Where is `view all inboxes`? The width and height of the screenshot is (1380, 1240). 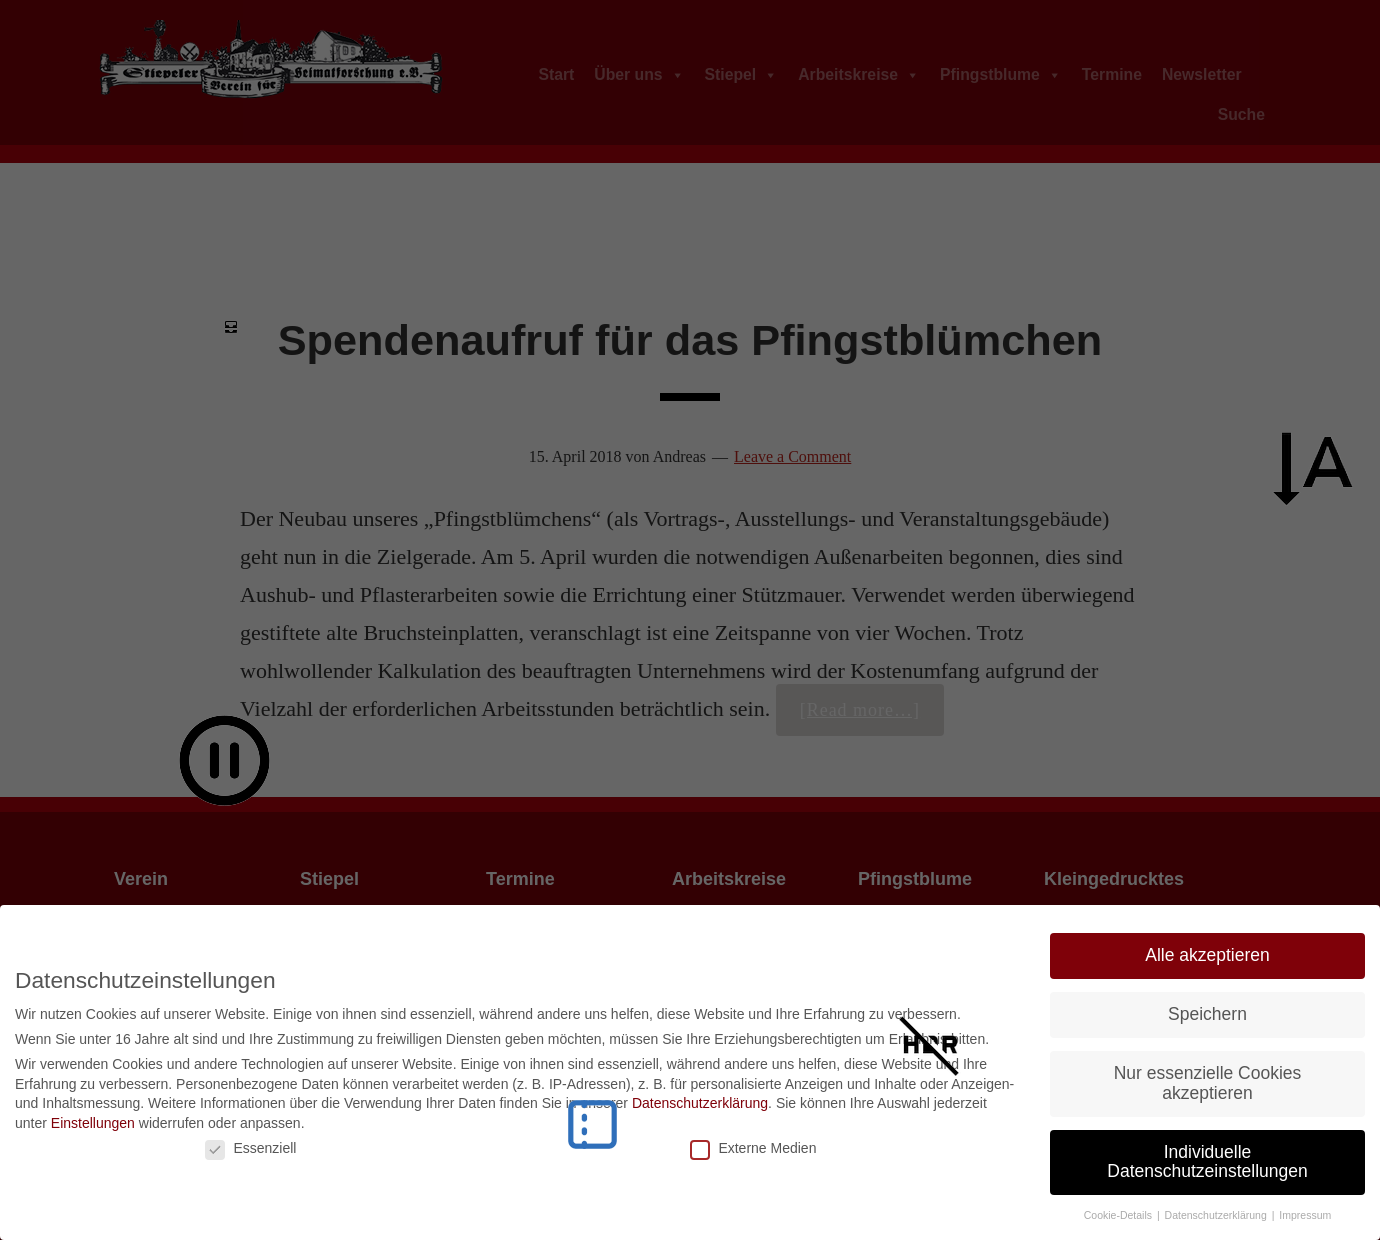
view all inboxes is located at coordinates (231, 327).